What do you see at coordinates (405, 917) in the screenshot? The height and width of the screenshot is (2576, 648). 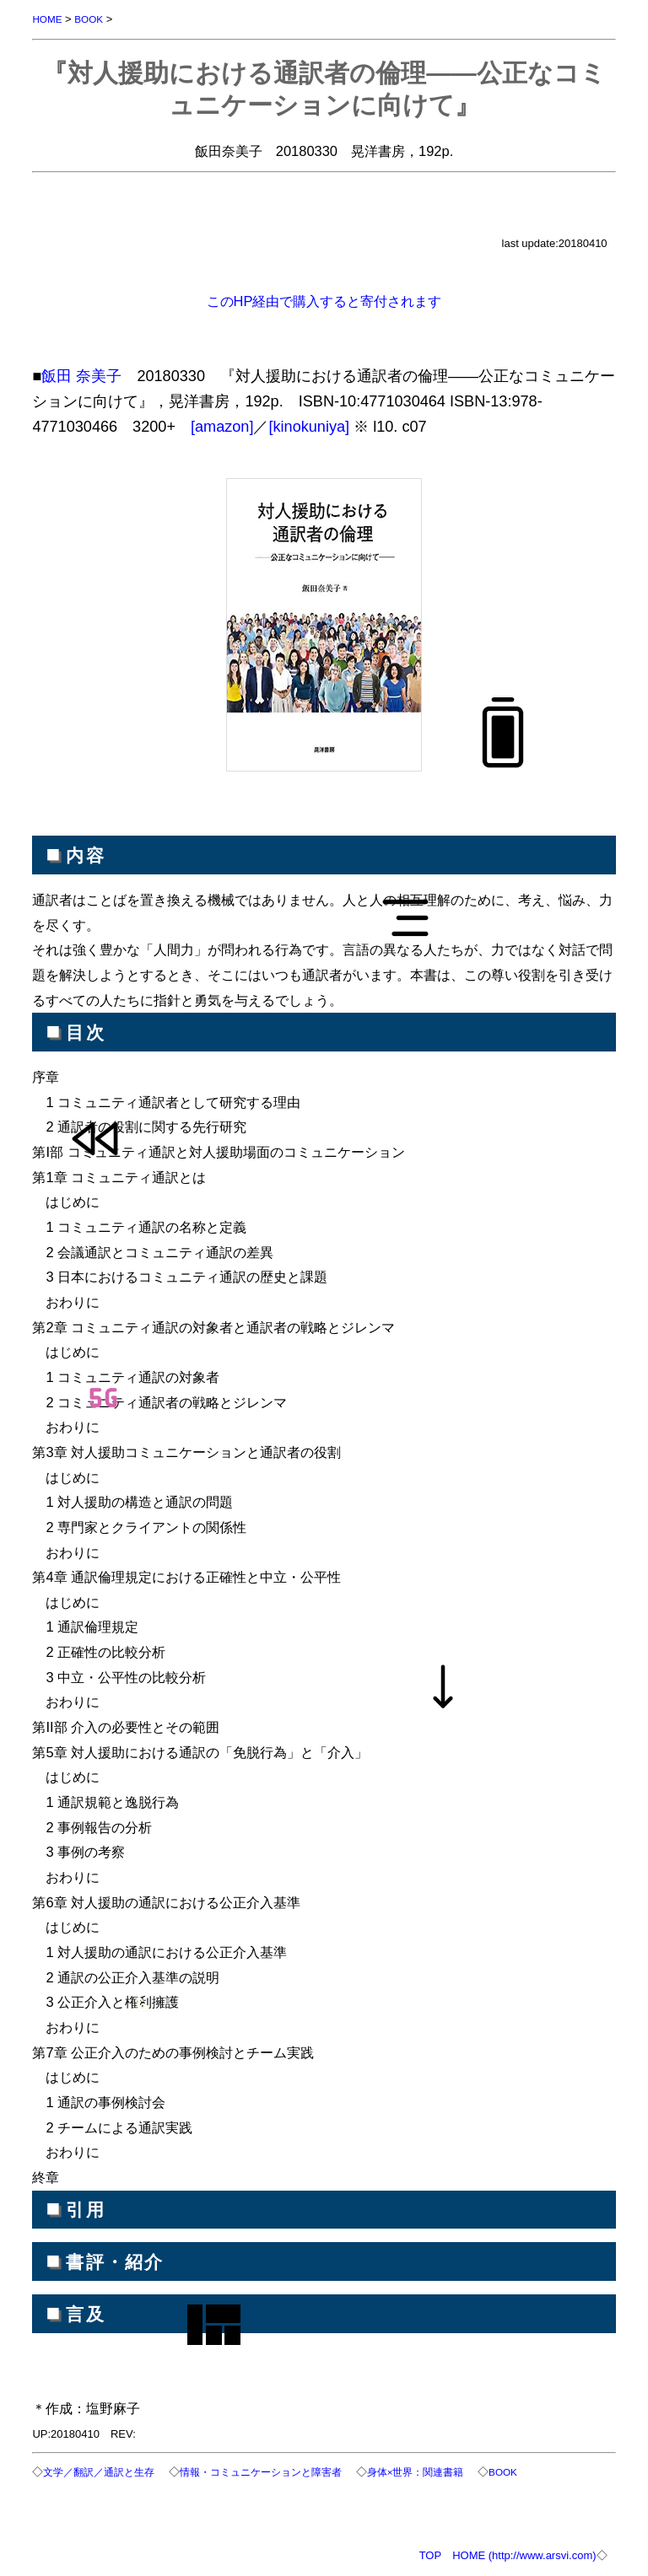 I see `align text to the right edge` at bounding box center [405, 917].